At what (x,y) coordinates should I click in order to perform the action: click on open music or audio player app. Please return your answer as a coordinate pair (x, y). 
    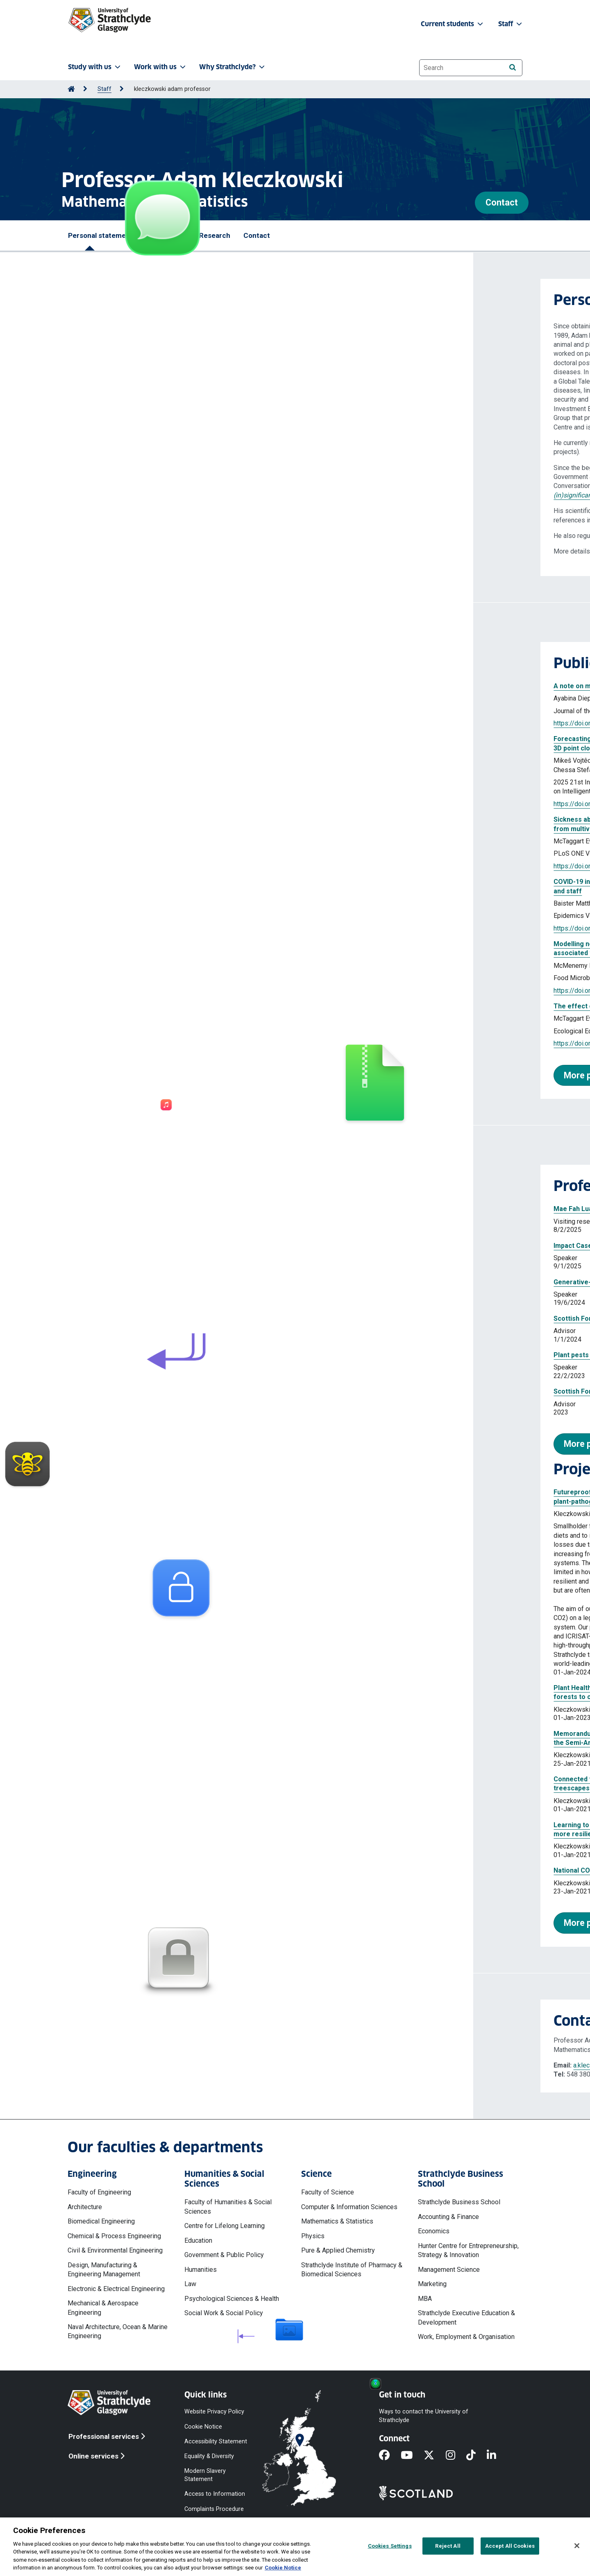
    Looking at the image, I should click on (166, 1105).